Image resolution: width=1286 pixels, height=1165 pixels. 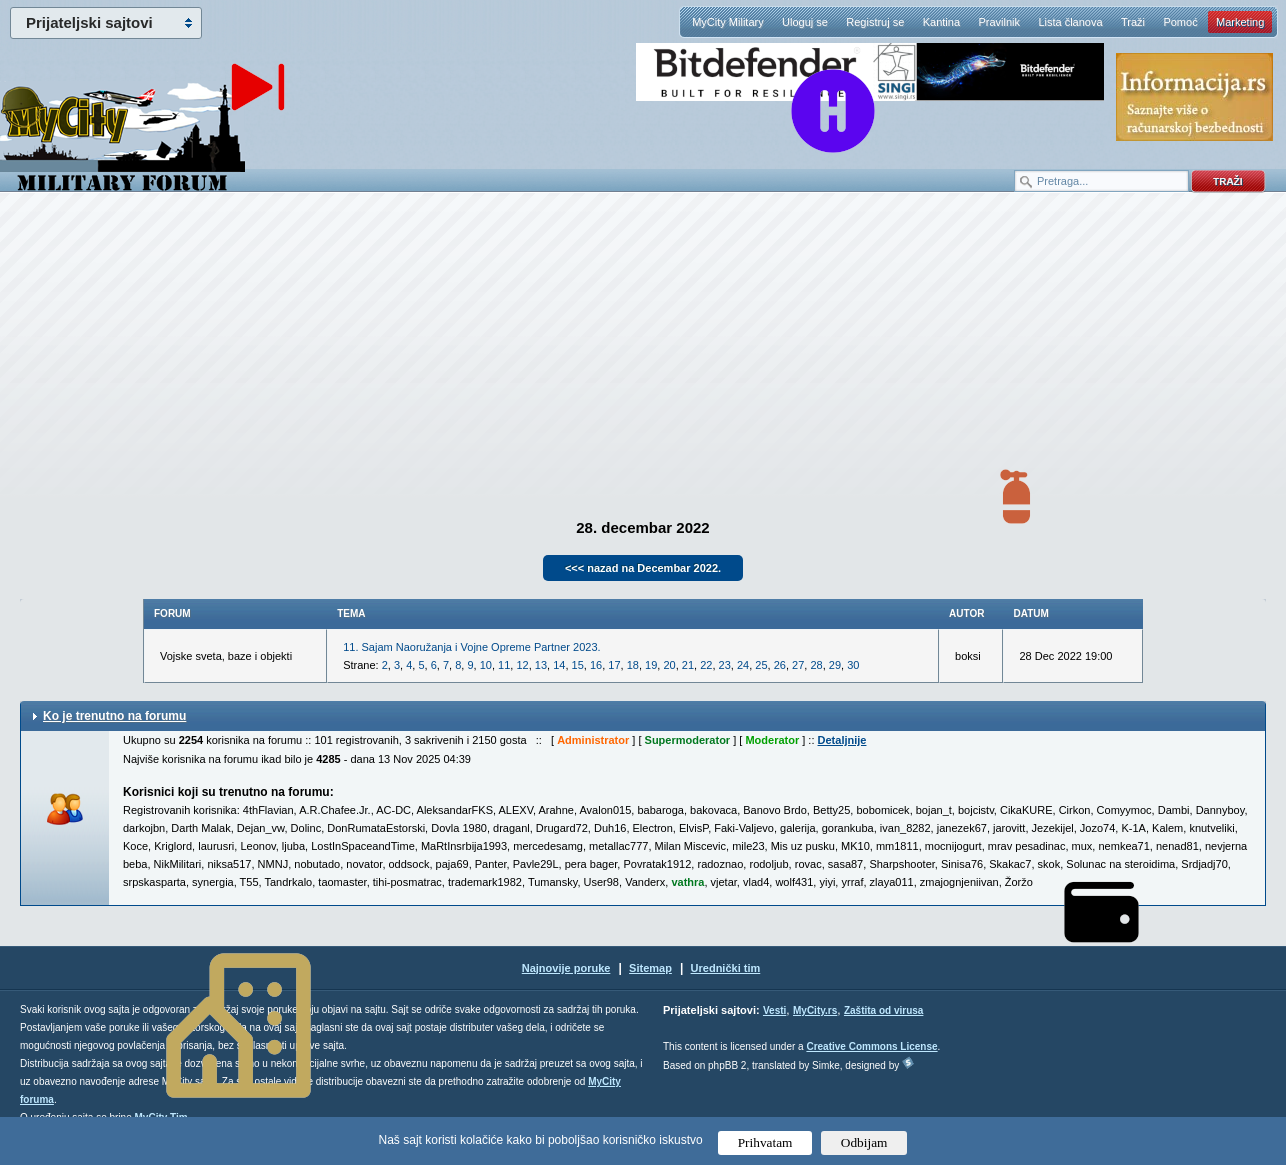 I want to click on access scuba diving equipment or gear, so click(x=1016, y=496).